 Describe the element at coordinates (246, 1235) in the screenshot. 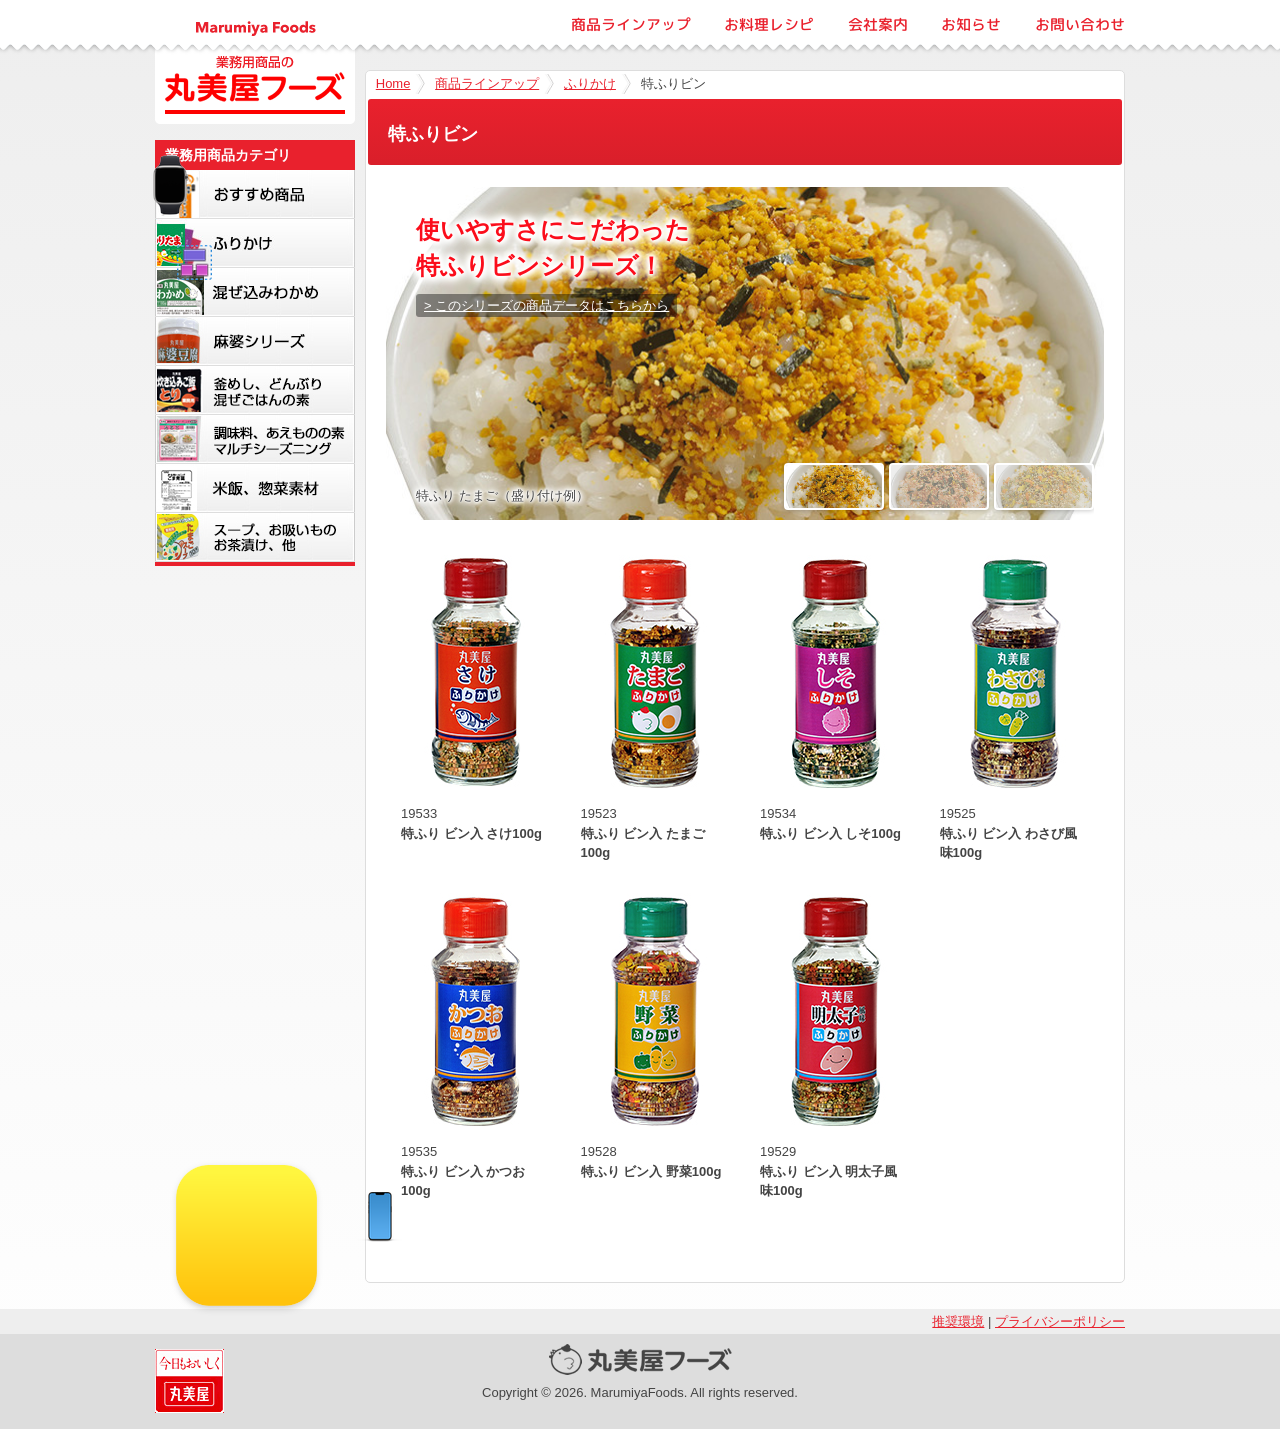

I see `blank app icon template for customization` at that location.